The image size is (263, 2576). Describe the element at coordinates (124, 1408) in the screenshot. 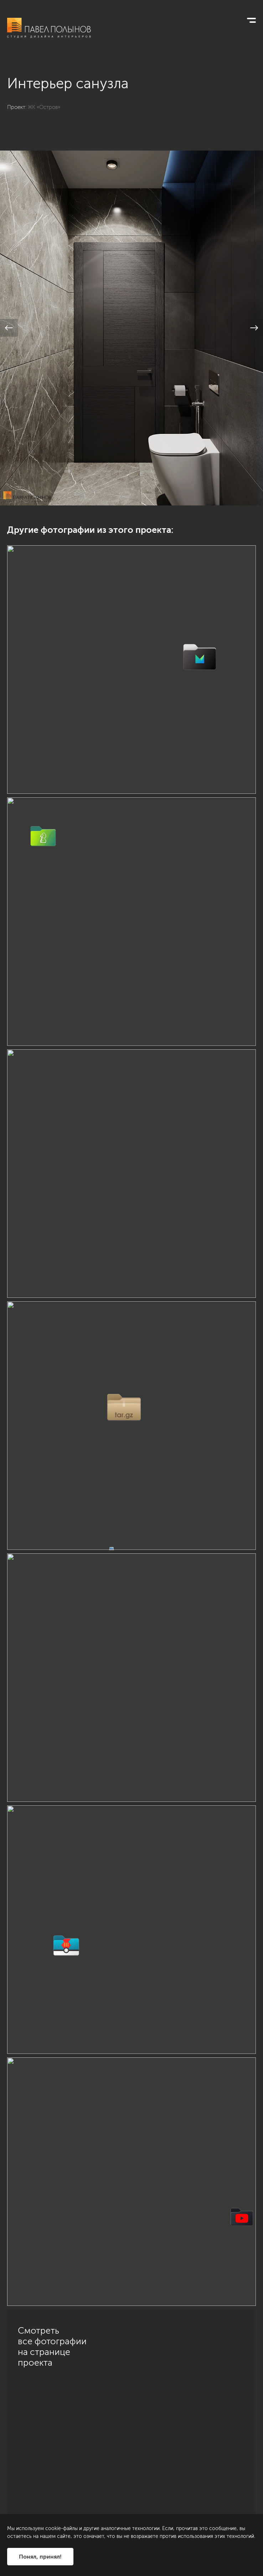

I see `folder containing tar.gz compressed archive files` at that location.